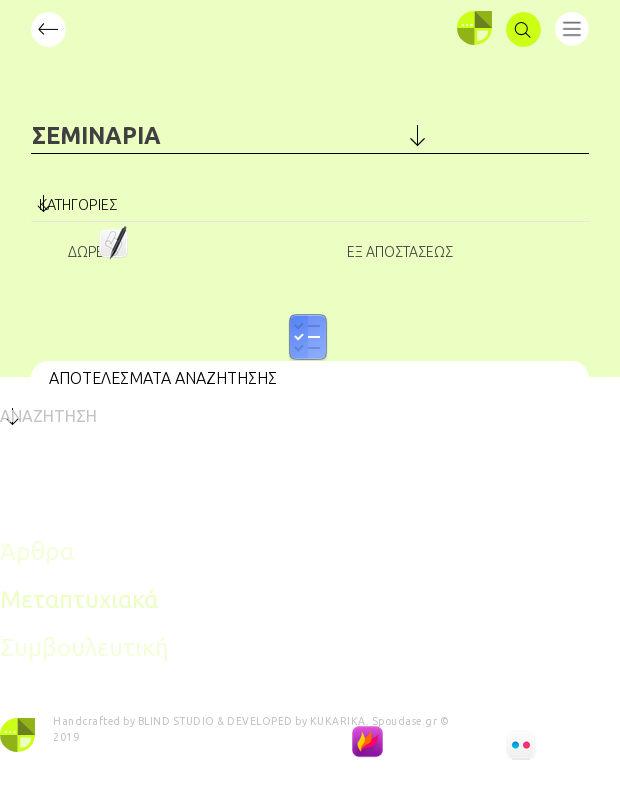 Image resolution: width=620 pixels, height=785 pixels. Describe the element at coordinates (113, 243) in the screenshot. I see `open script editor to write or edit applescript code` at that location.